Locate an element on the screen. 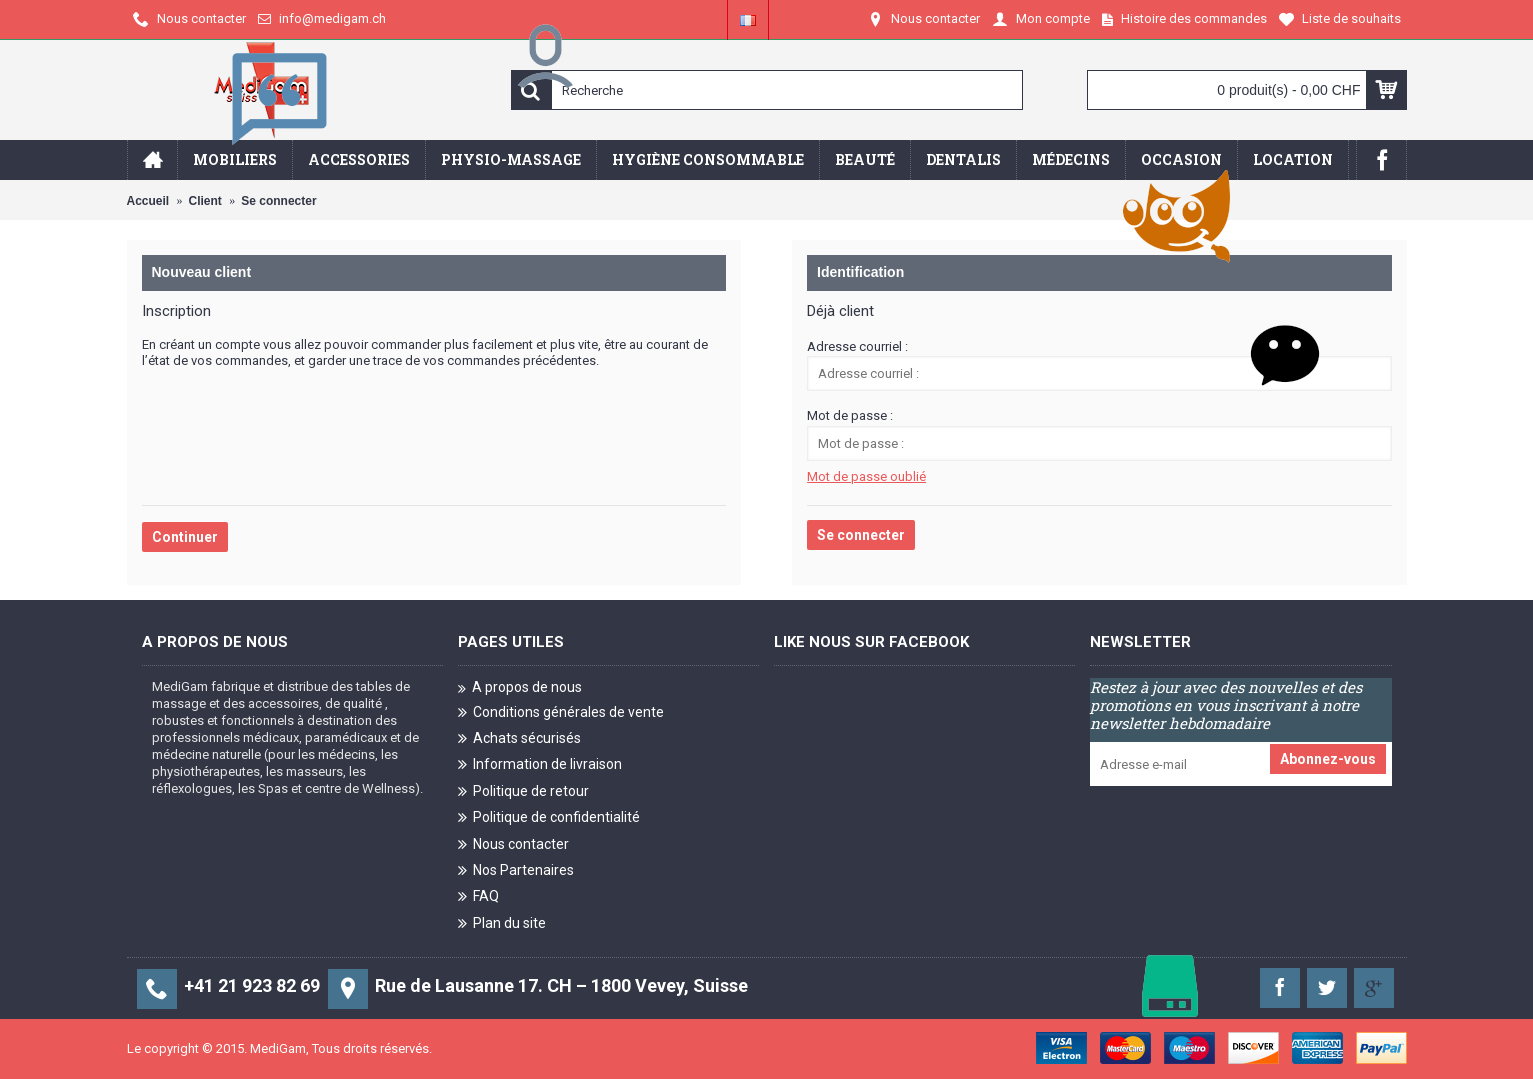 The width and height of the screenshot is (1533, 1079). access external storage or hard drive is located at coordinates (1170, 986).